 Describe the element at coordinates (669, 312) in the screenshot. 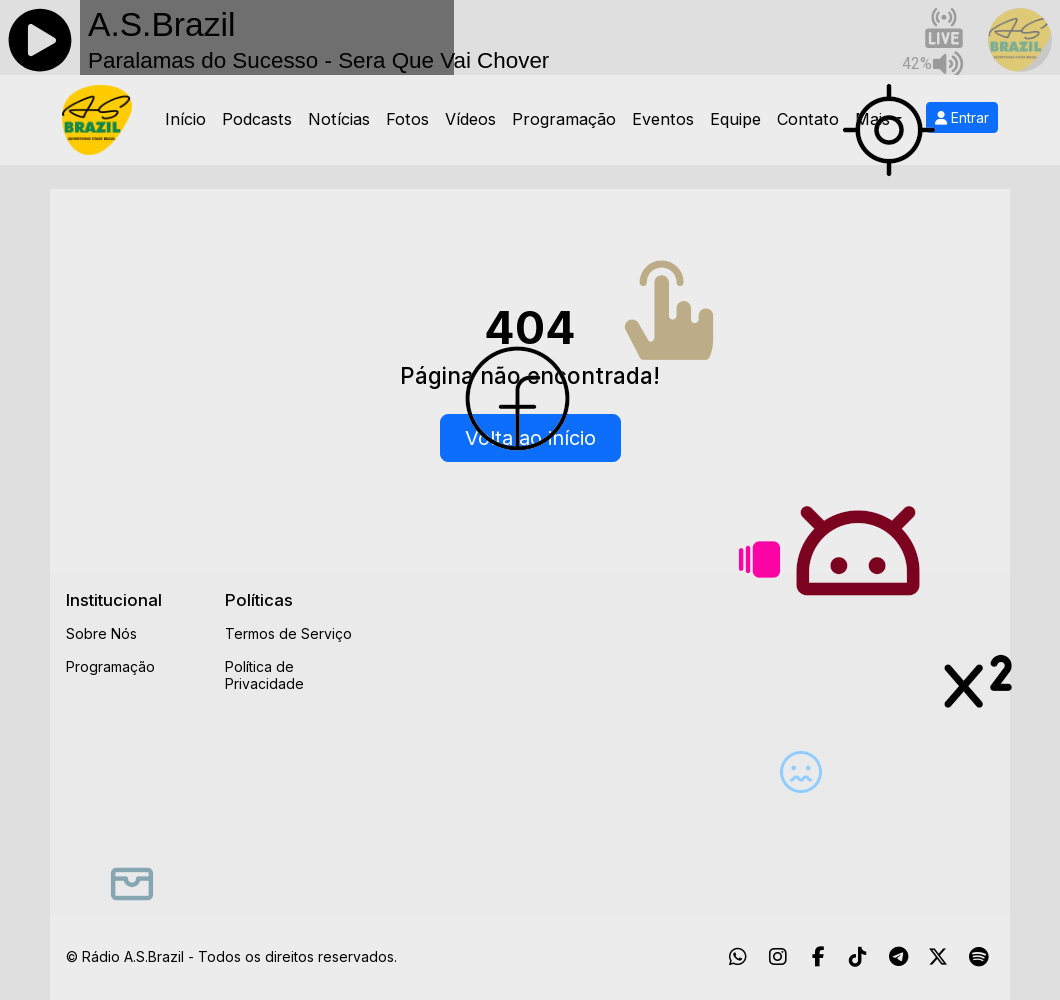

I see `tap to interact with an element` at that location.